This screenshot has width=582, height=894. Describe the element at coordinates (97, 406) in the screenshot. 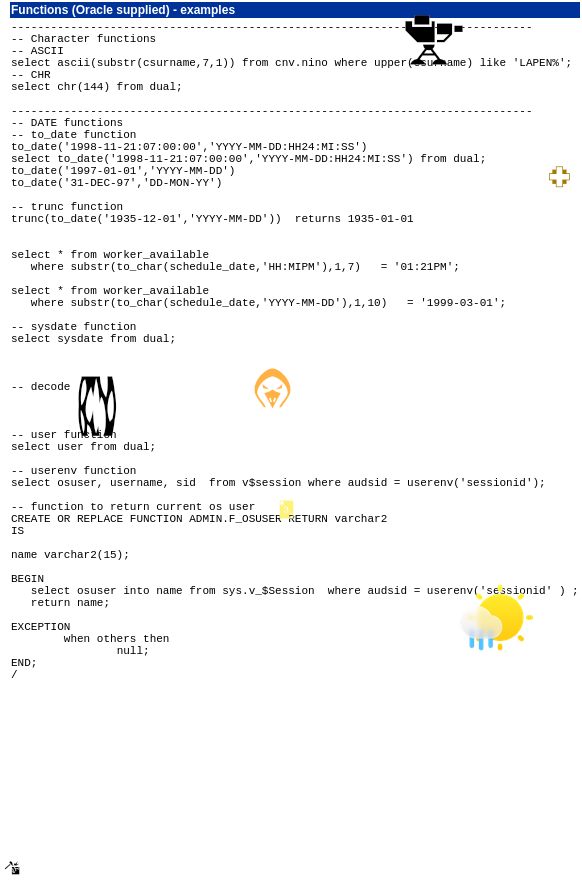

I see `select mucous pillar creature or obstacle in game` at that location.